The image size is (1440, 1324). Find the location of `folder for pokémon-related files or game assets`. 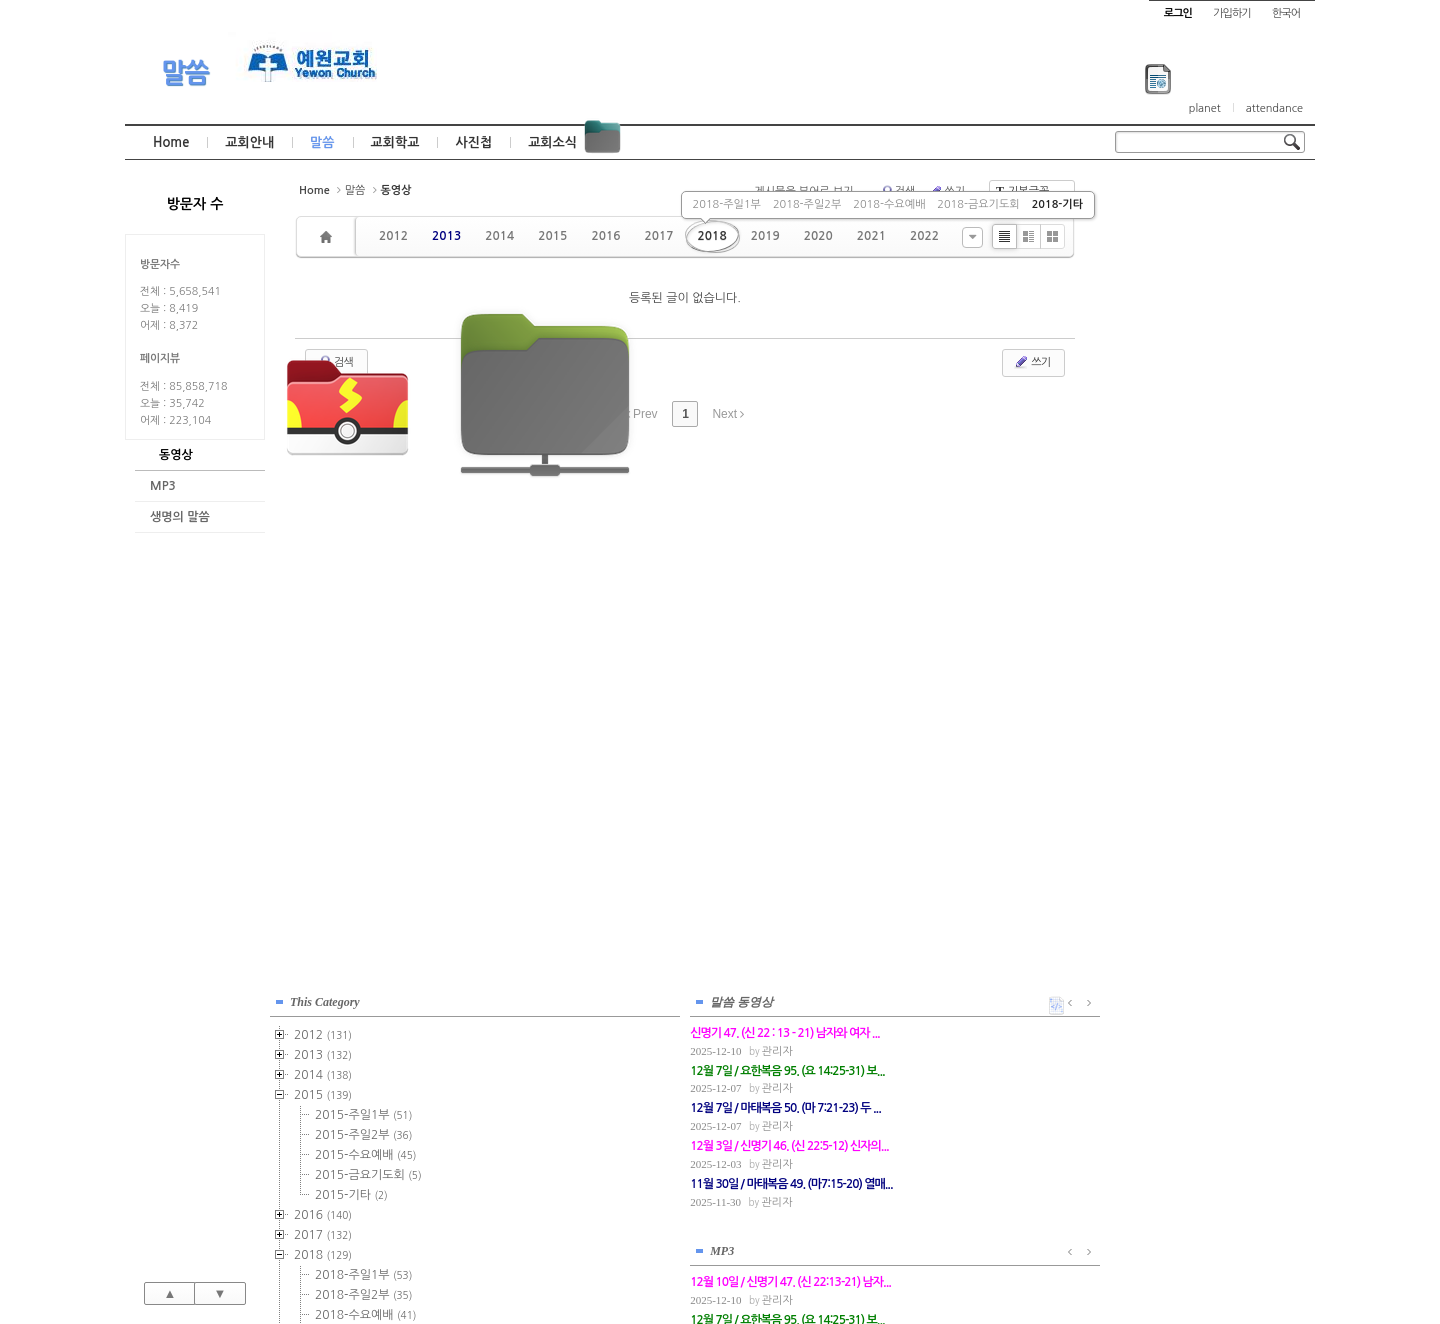

folder for pokémon-related files or game assets is located at coordinates (347, 411).